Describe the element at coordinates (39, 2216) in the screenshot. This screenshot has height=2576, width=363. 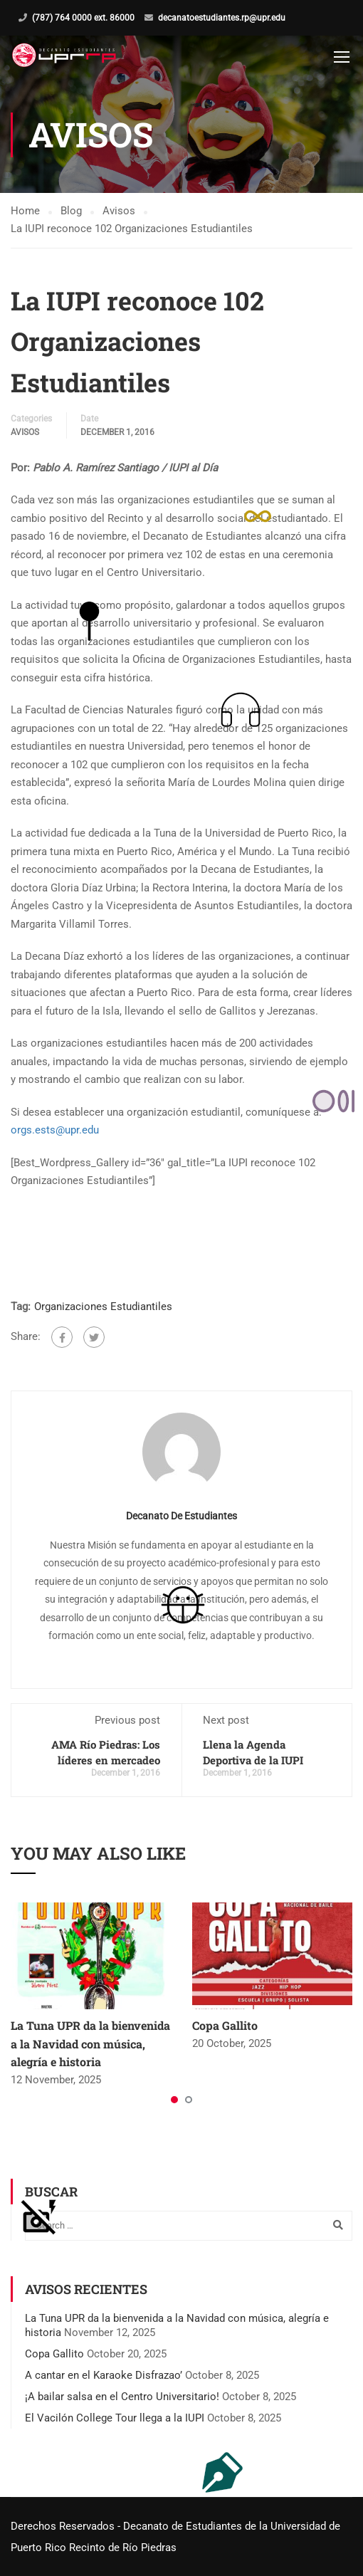
I see `disable camera flash` at that location.